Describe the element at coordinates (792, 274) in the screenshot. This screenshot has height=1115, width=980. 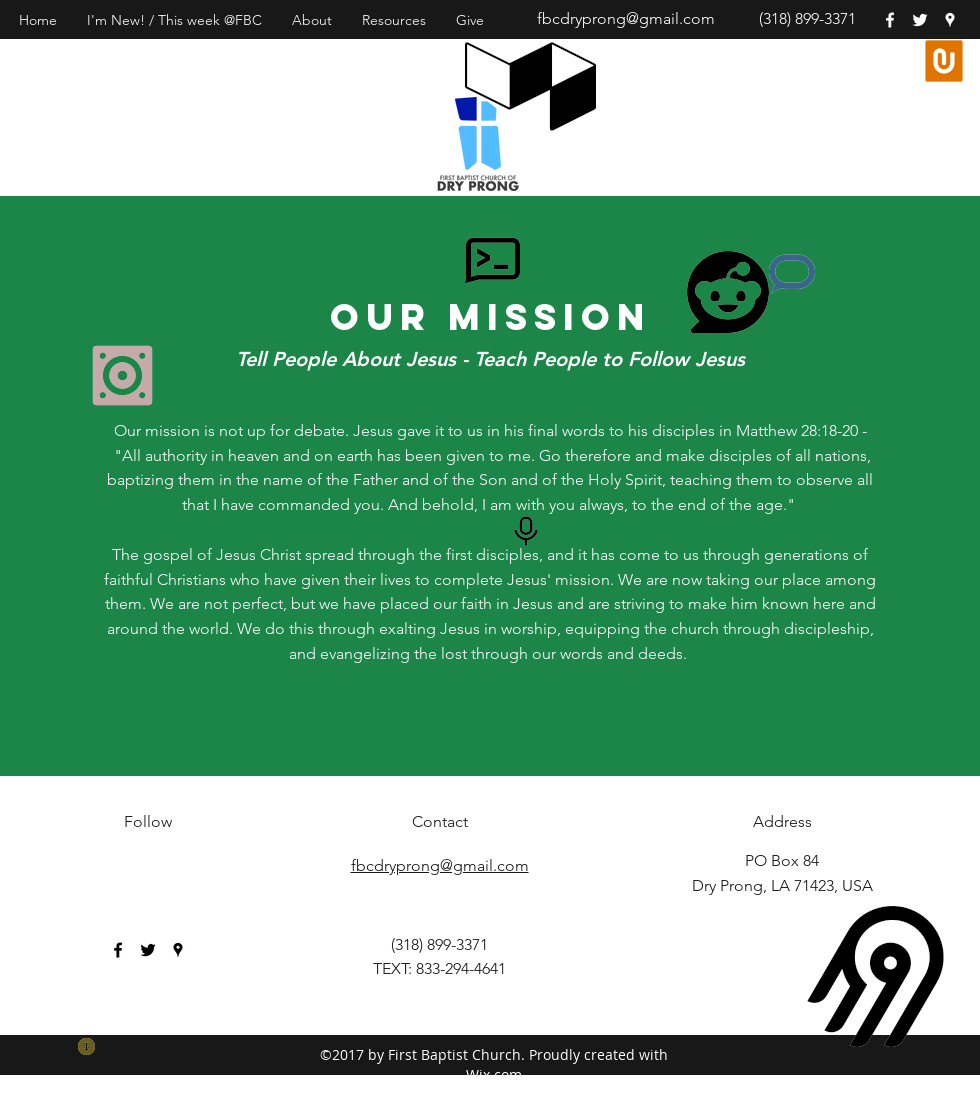
I see `visit The Conversation website` at that location.